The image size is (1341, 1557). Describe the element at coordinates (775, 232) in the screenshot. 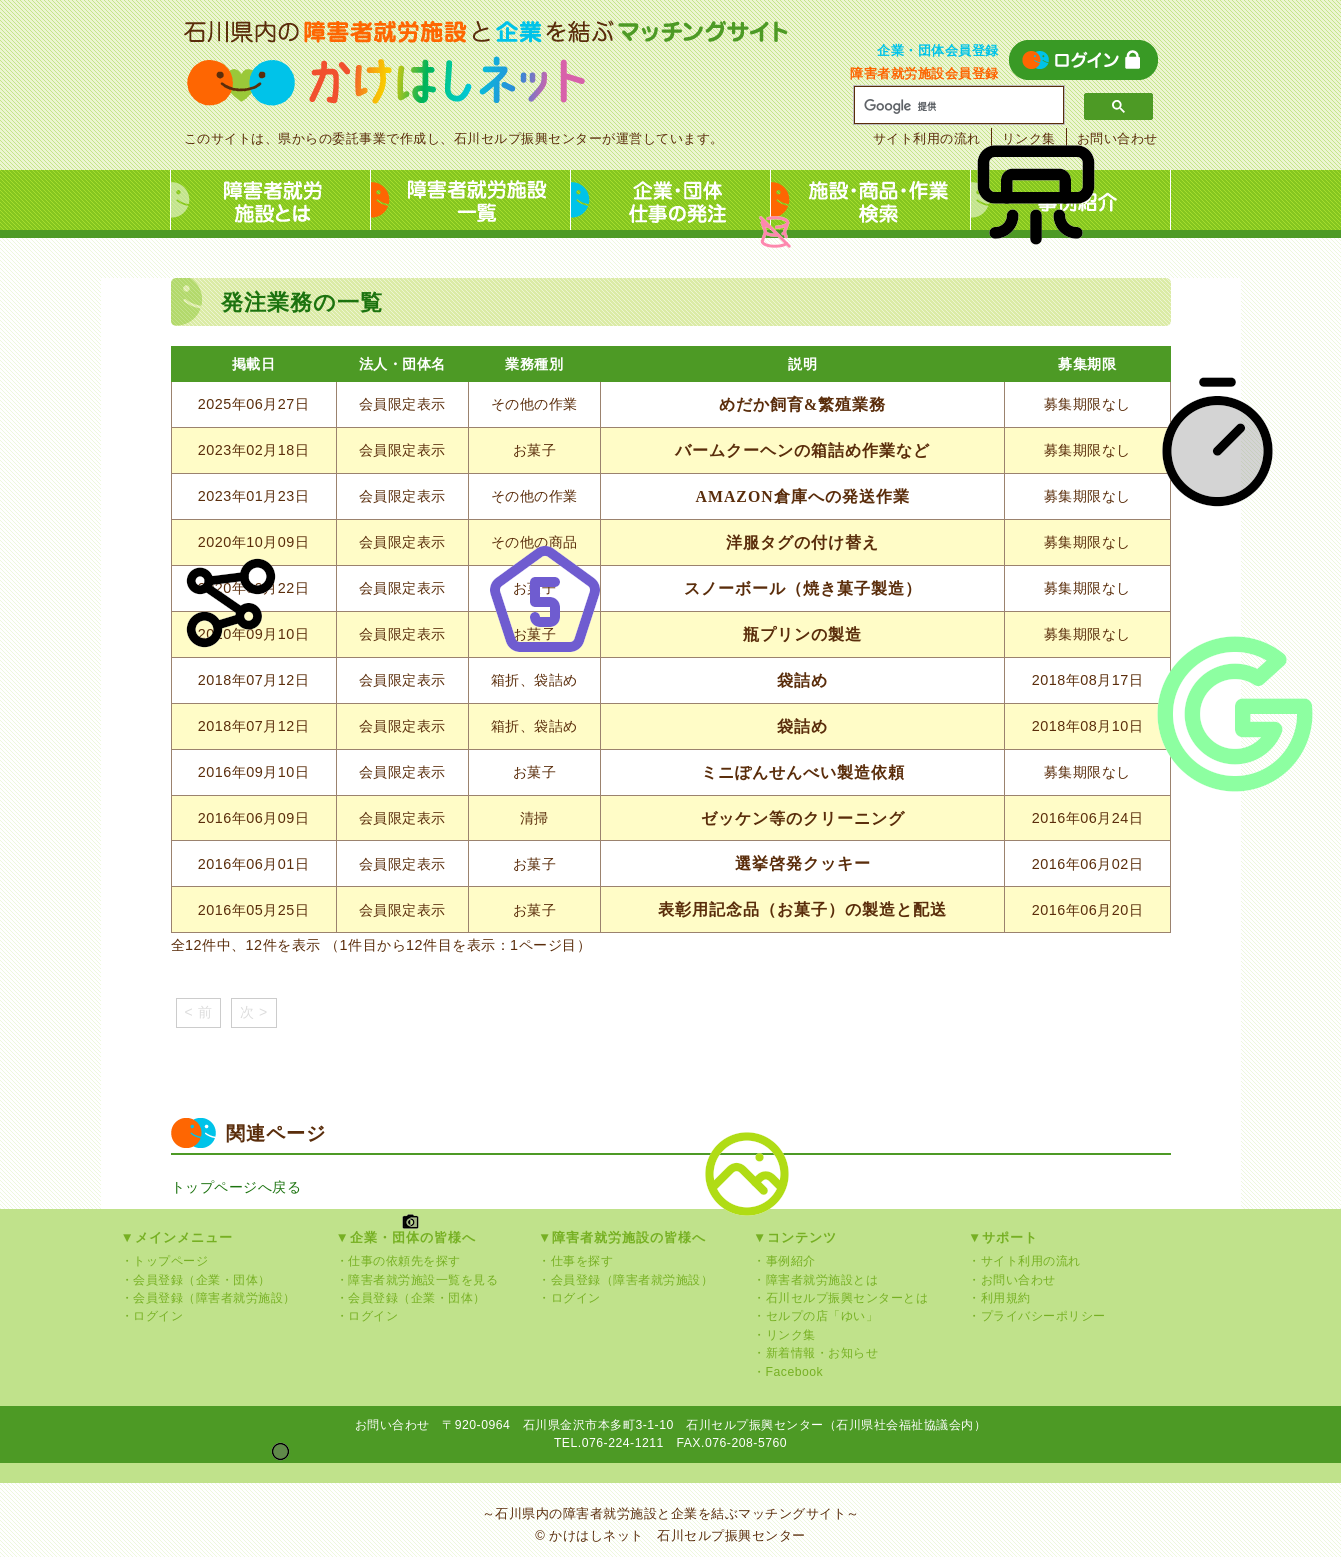

I see `diabolo juggling mode disabled` at that location.